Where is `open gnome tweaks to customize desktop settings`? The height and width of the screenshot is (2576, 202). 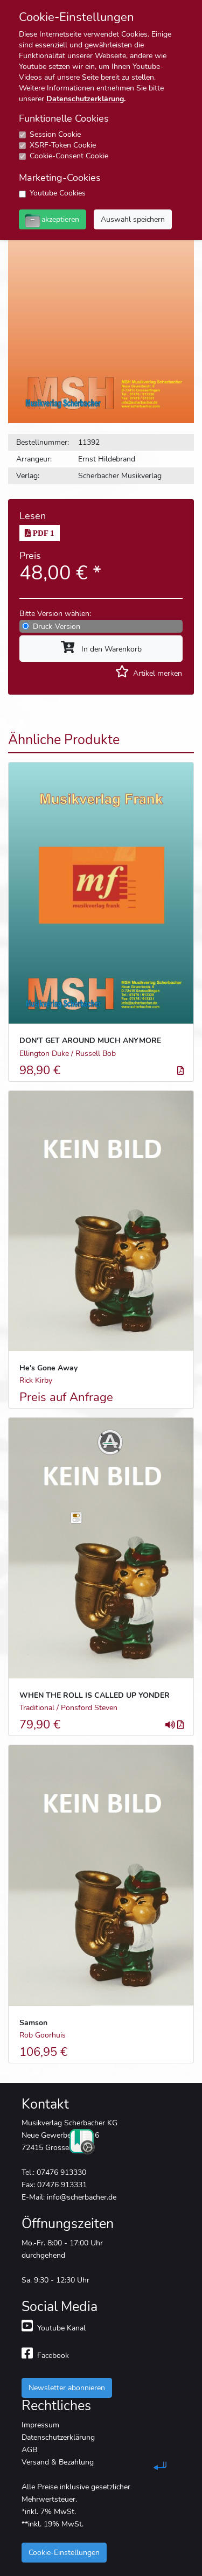
open gnome tweaks to customize desktop settings is located at coordinates (76, 1517).